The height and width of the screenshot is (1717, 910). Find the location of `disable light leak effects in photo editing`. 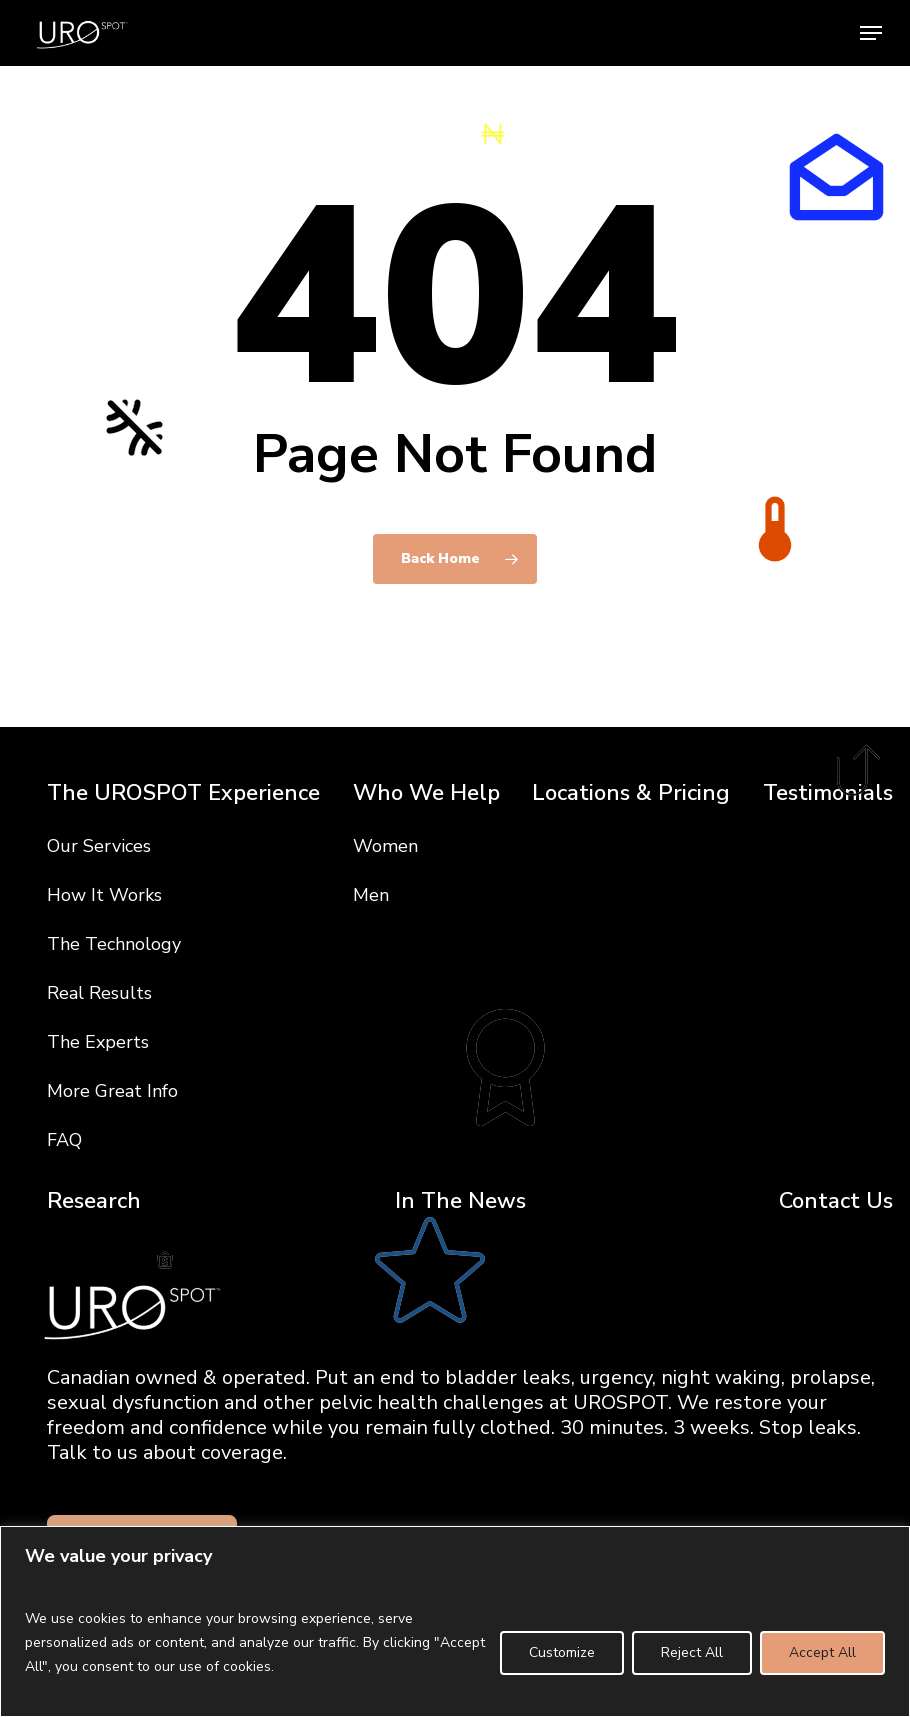

disable light leak effects in photo editing is located at coordinates (134, 427).